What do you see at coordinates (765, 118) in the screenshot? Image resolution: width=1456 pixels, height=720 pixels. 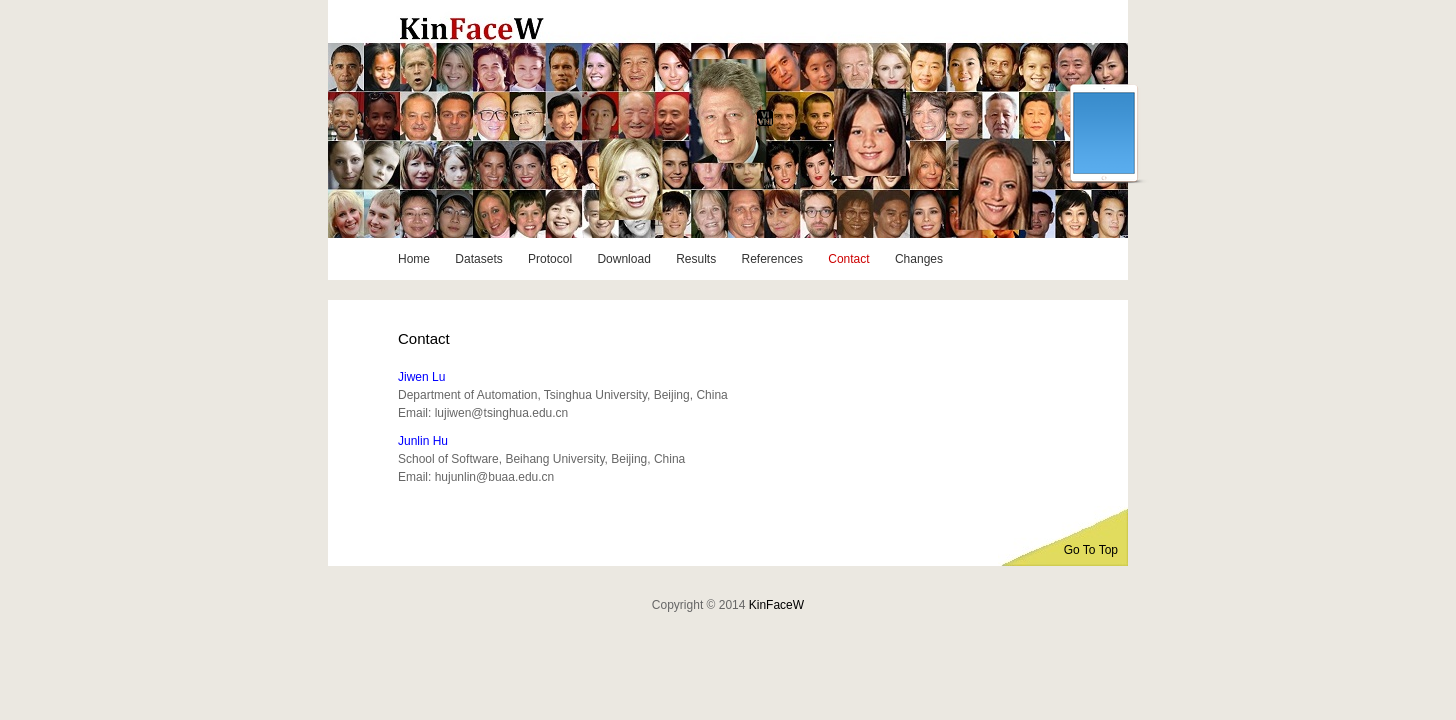 I see `switch to vietnamese keyboard input (vni encoding)` at bounding box center [765, 118].